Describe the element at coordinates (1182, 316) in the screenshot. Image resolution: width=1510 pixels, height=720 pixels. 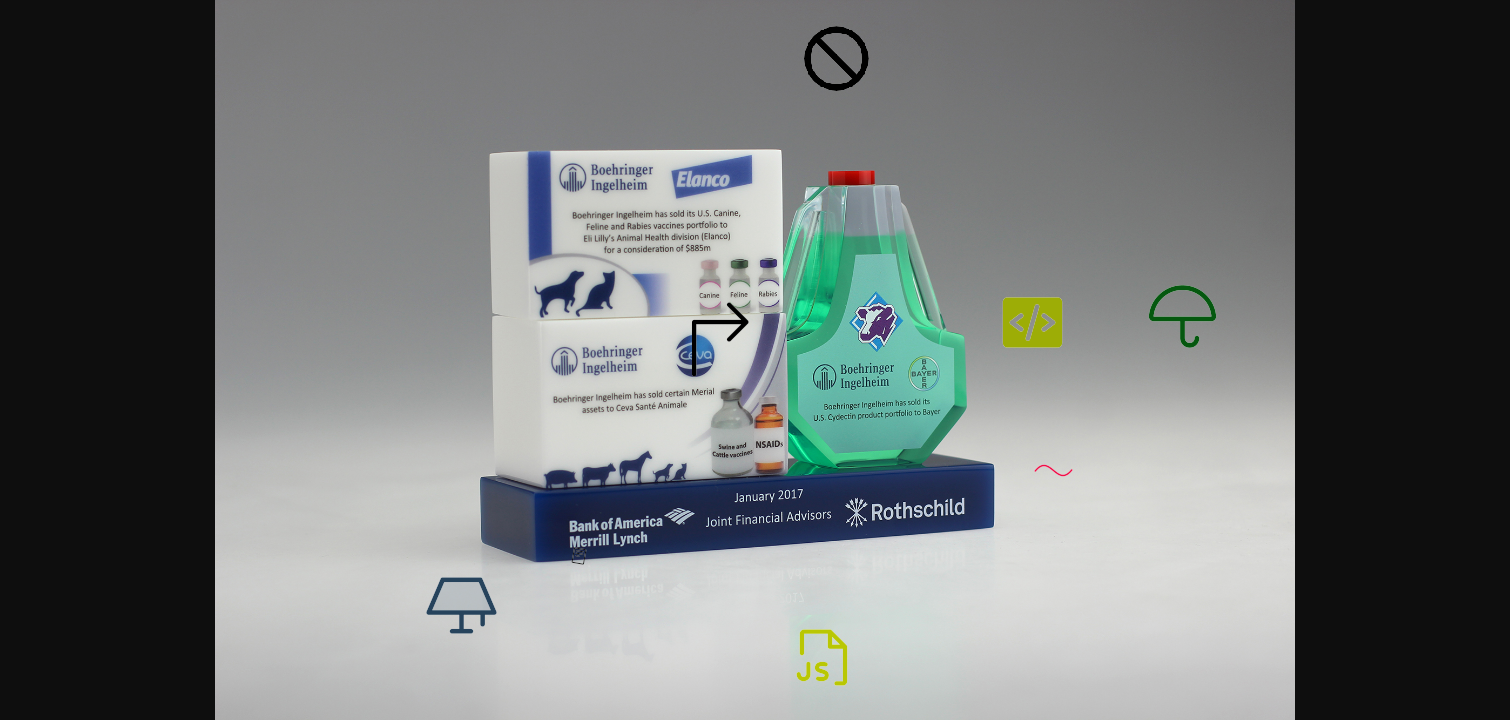
I see `access weather protection or rain information` at that location.